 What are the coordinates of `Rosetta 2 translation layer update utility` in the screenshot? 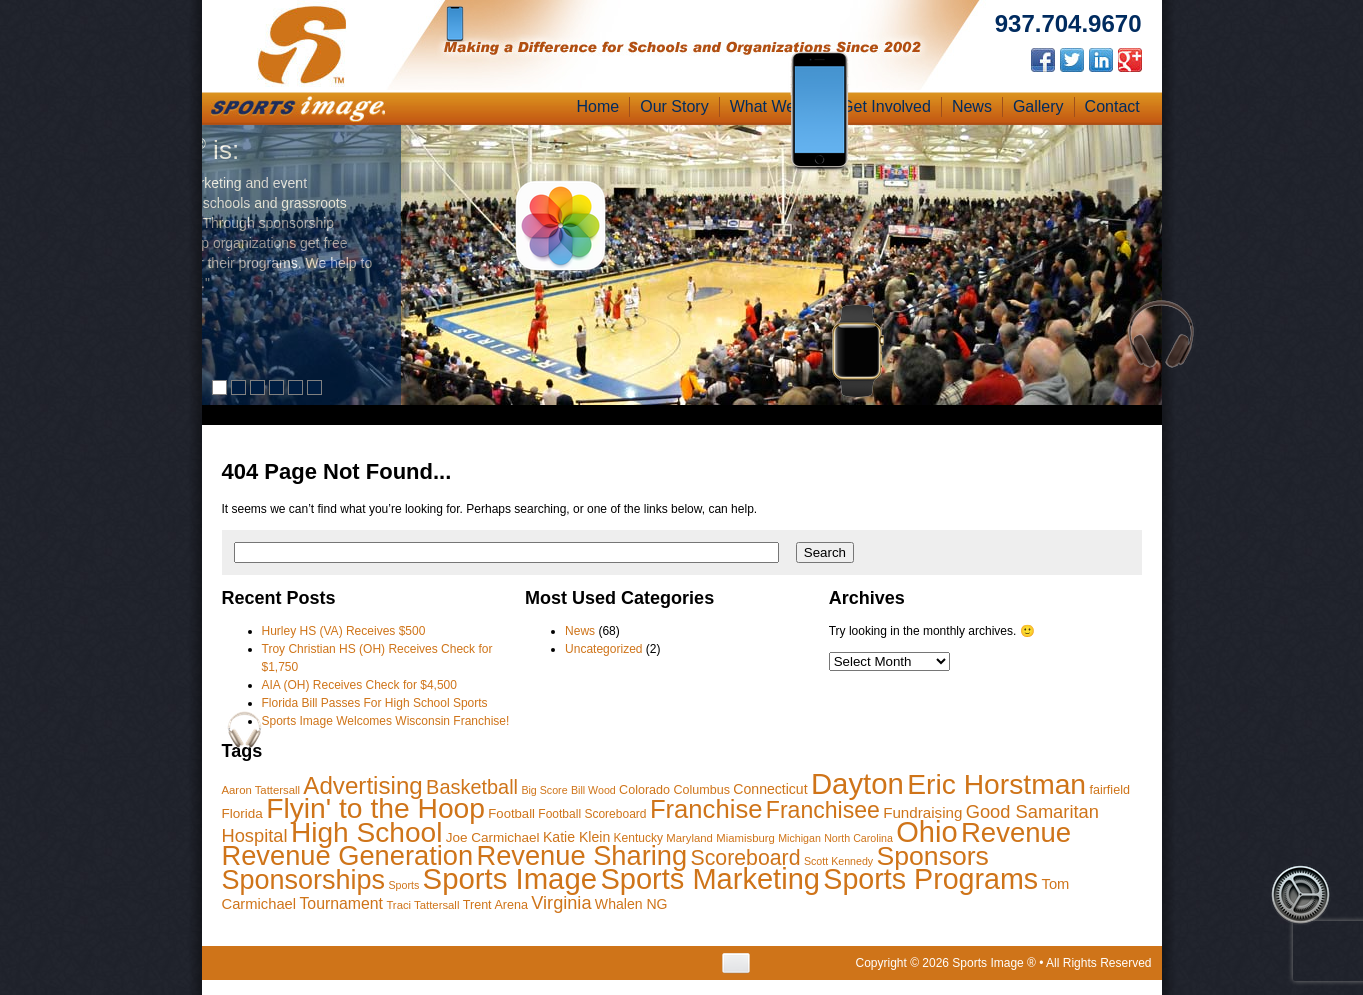 It's located at (1300, 894).